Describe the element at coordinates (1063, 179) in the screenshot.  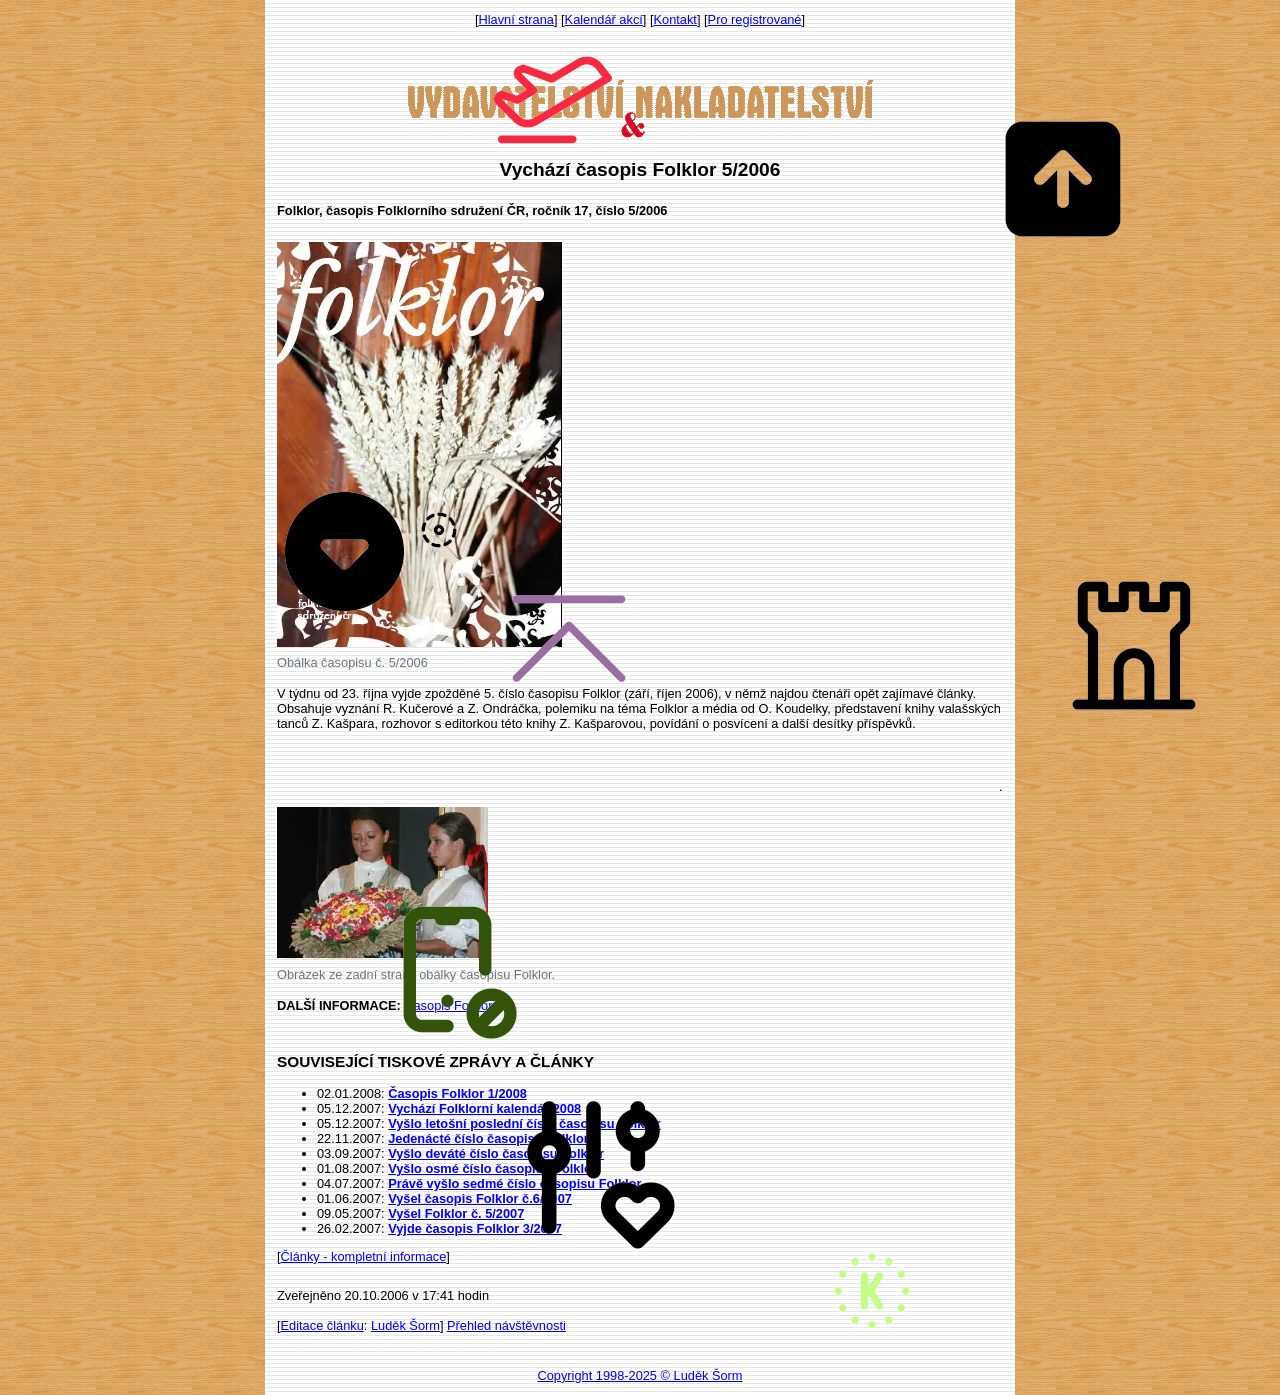
I see `upload a file or document` at that location.